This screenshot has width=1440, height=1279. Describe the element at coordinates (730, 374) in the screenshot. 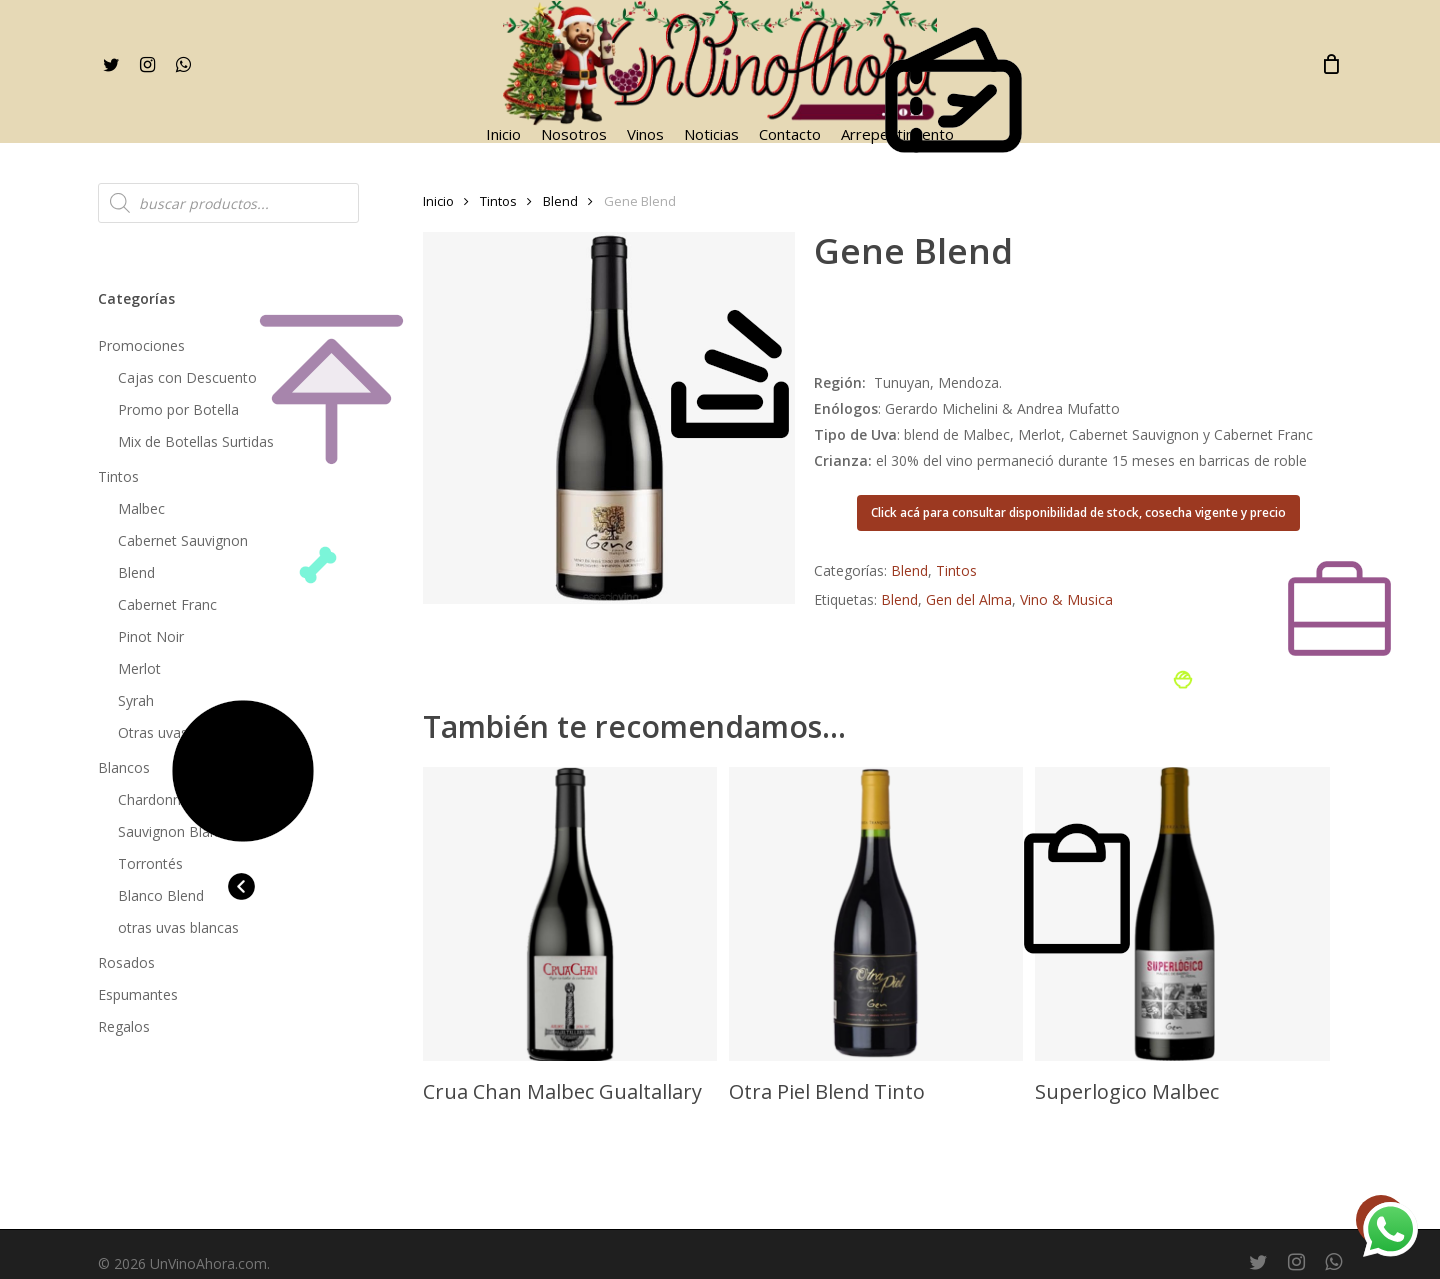

I see `visit stack overflow for developer help` at that location.